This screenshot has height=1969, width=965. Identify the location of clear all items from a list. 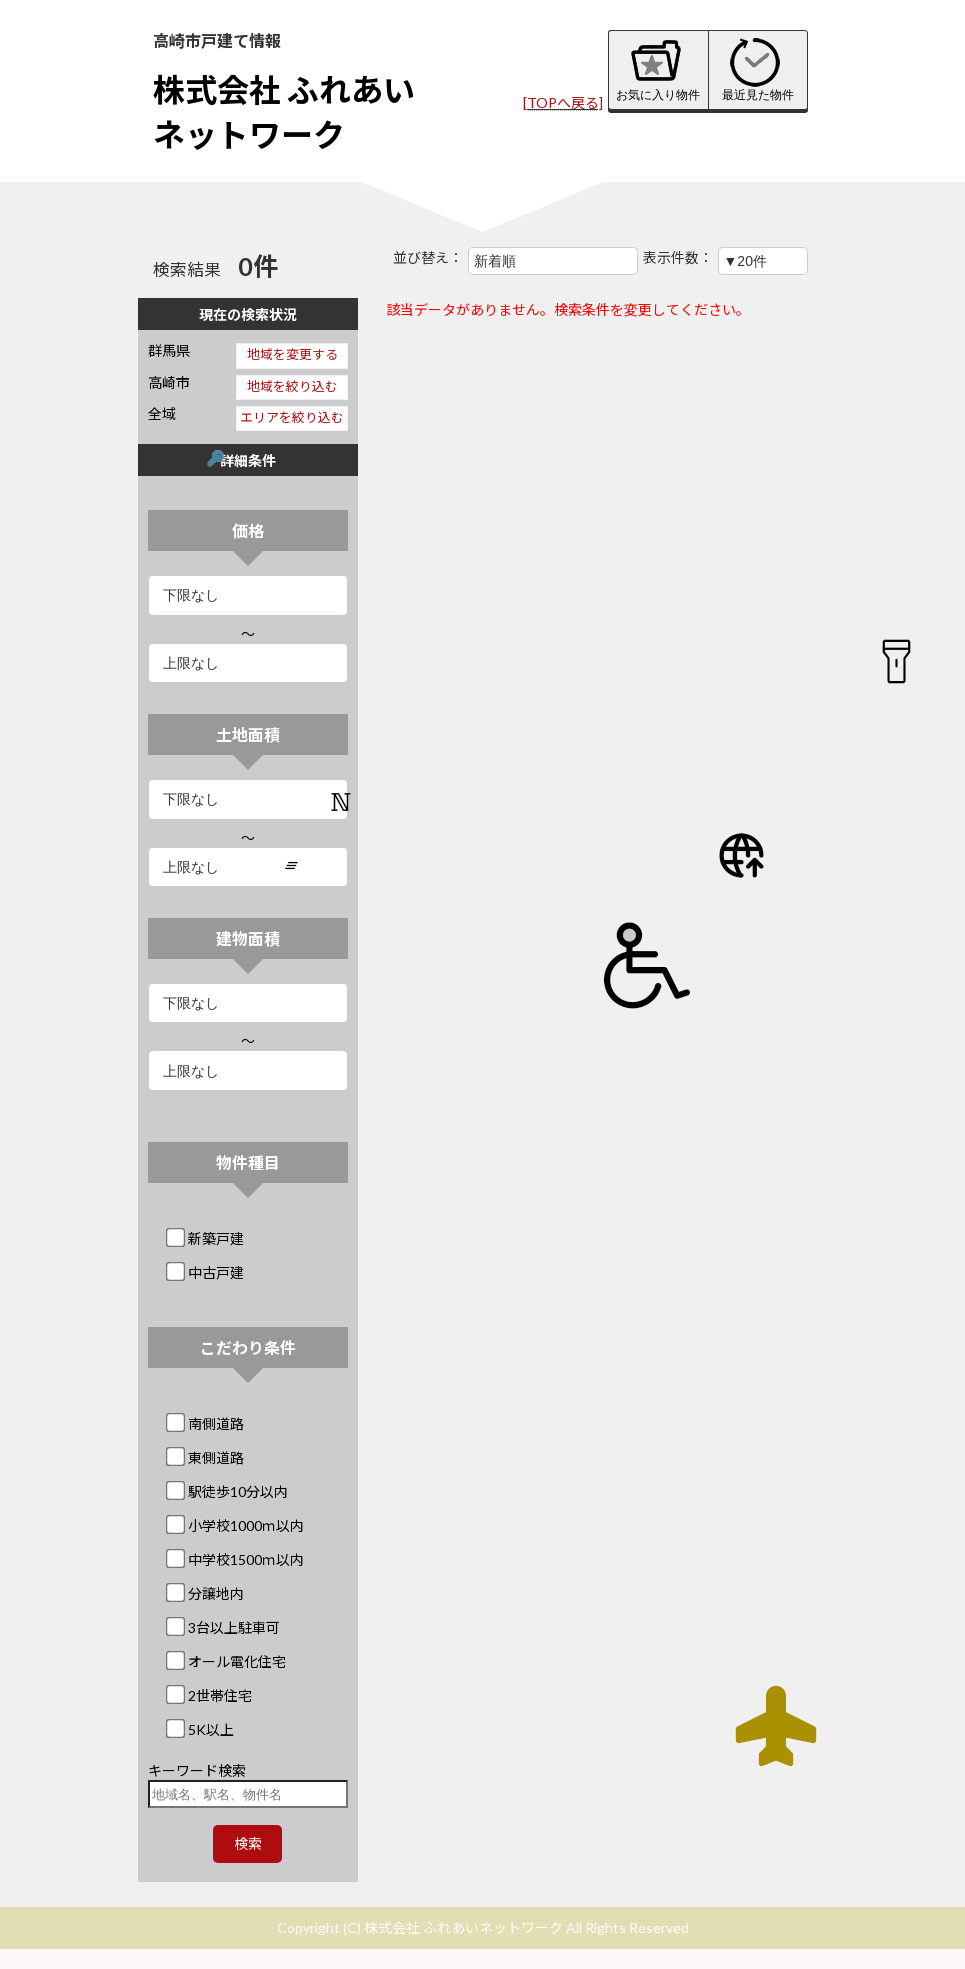
(291, 865).